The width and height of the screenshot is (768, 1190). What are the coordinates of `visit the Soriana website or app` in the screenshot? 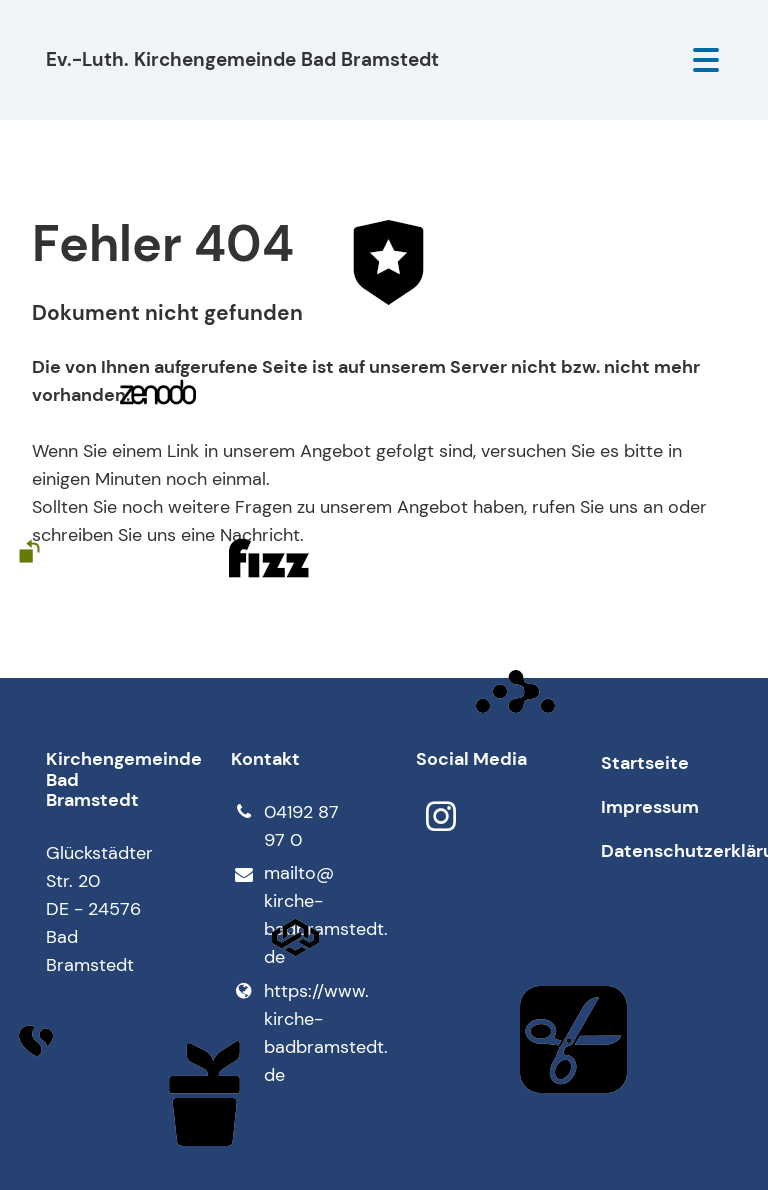 It's located at (36, 1041).